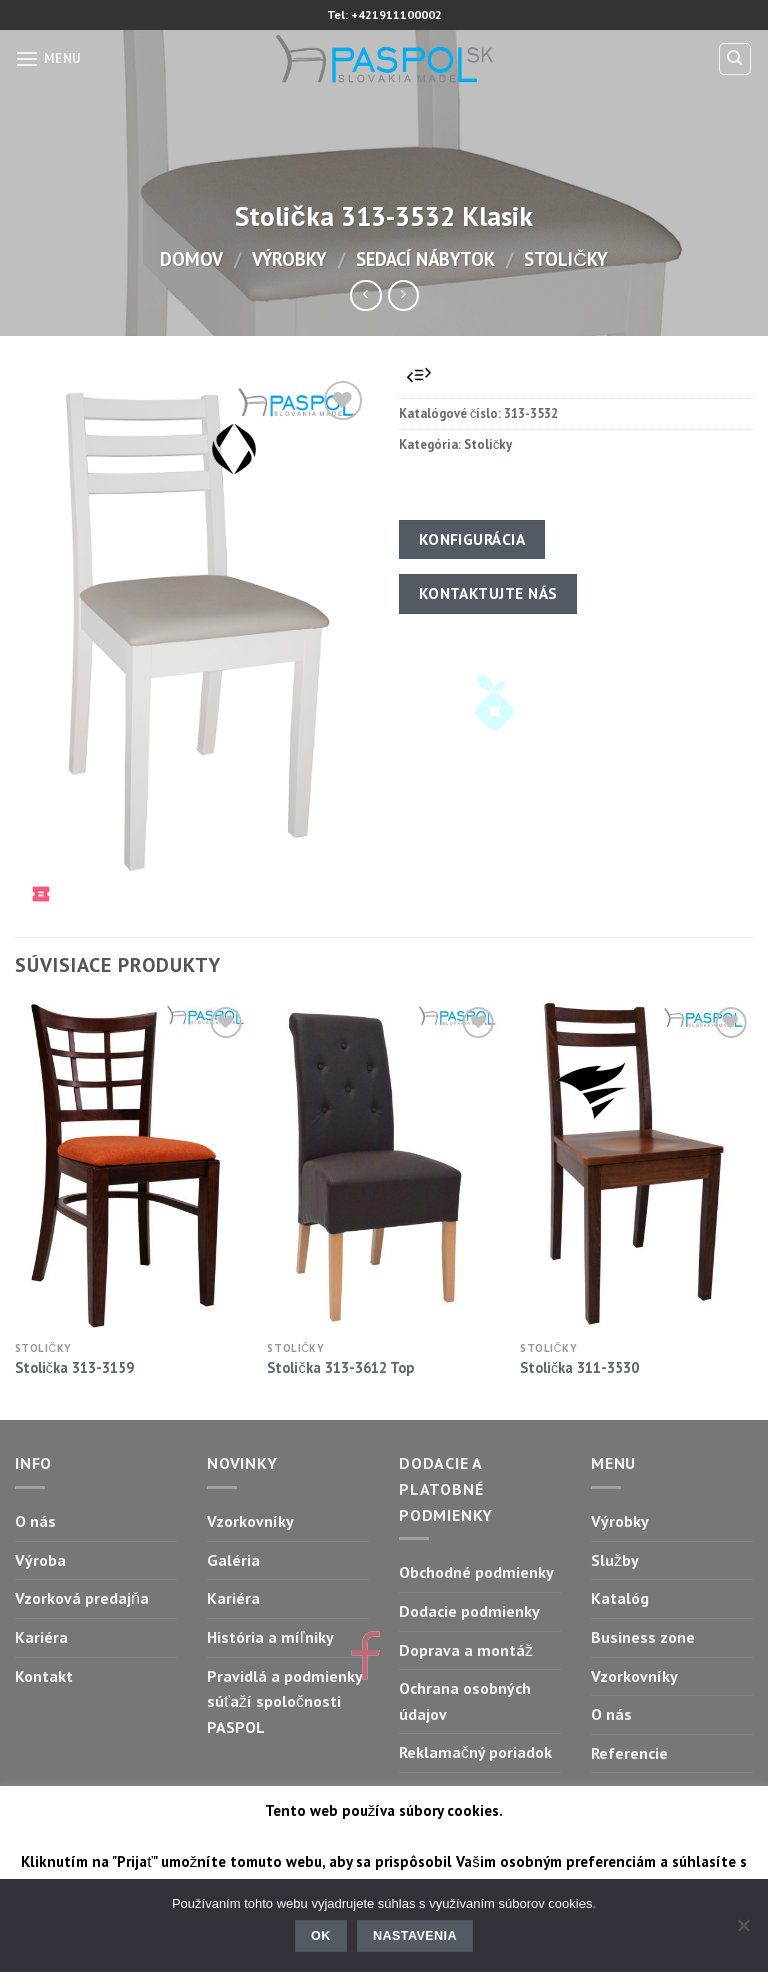 The image size is (768, 1972). Describe the element at coordinates (494, 702) in the screenshot. I see `open Pi-hole network ad blocker settings` at that location.